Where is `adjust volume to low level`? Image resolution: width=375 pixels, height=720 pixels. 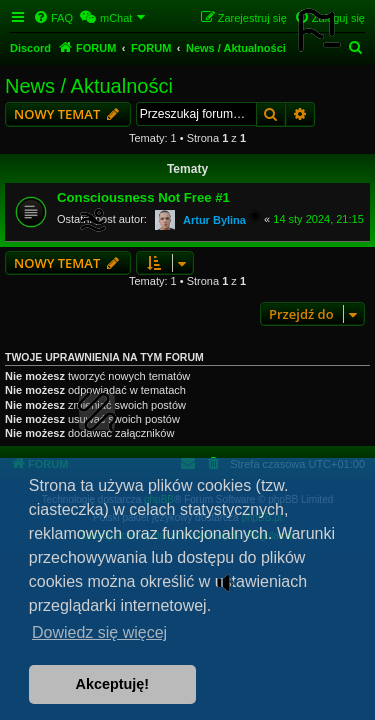
adjust volume to low level is located at coordinates (227, 583).